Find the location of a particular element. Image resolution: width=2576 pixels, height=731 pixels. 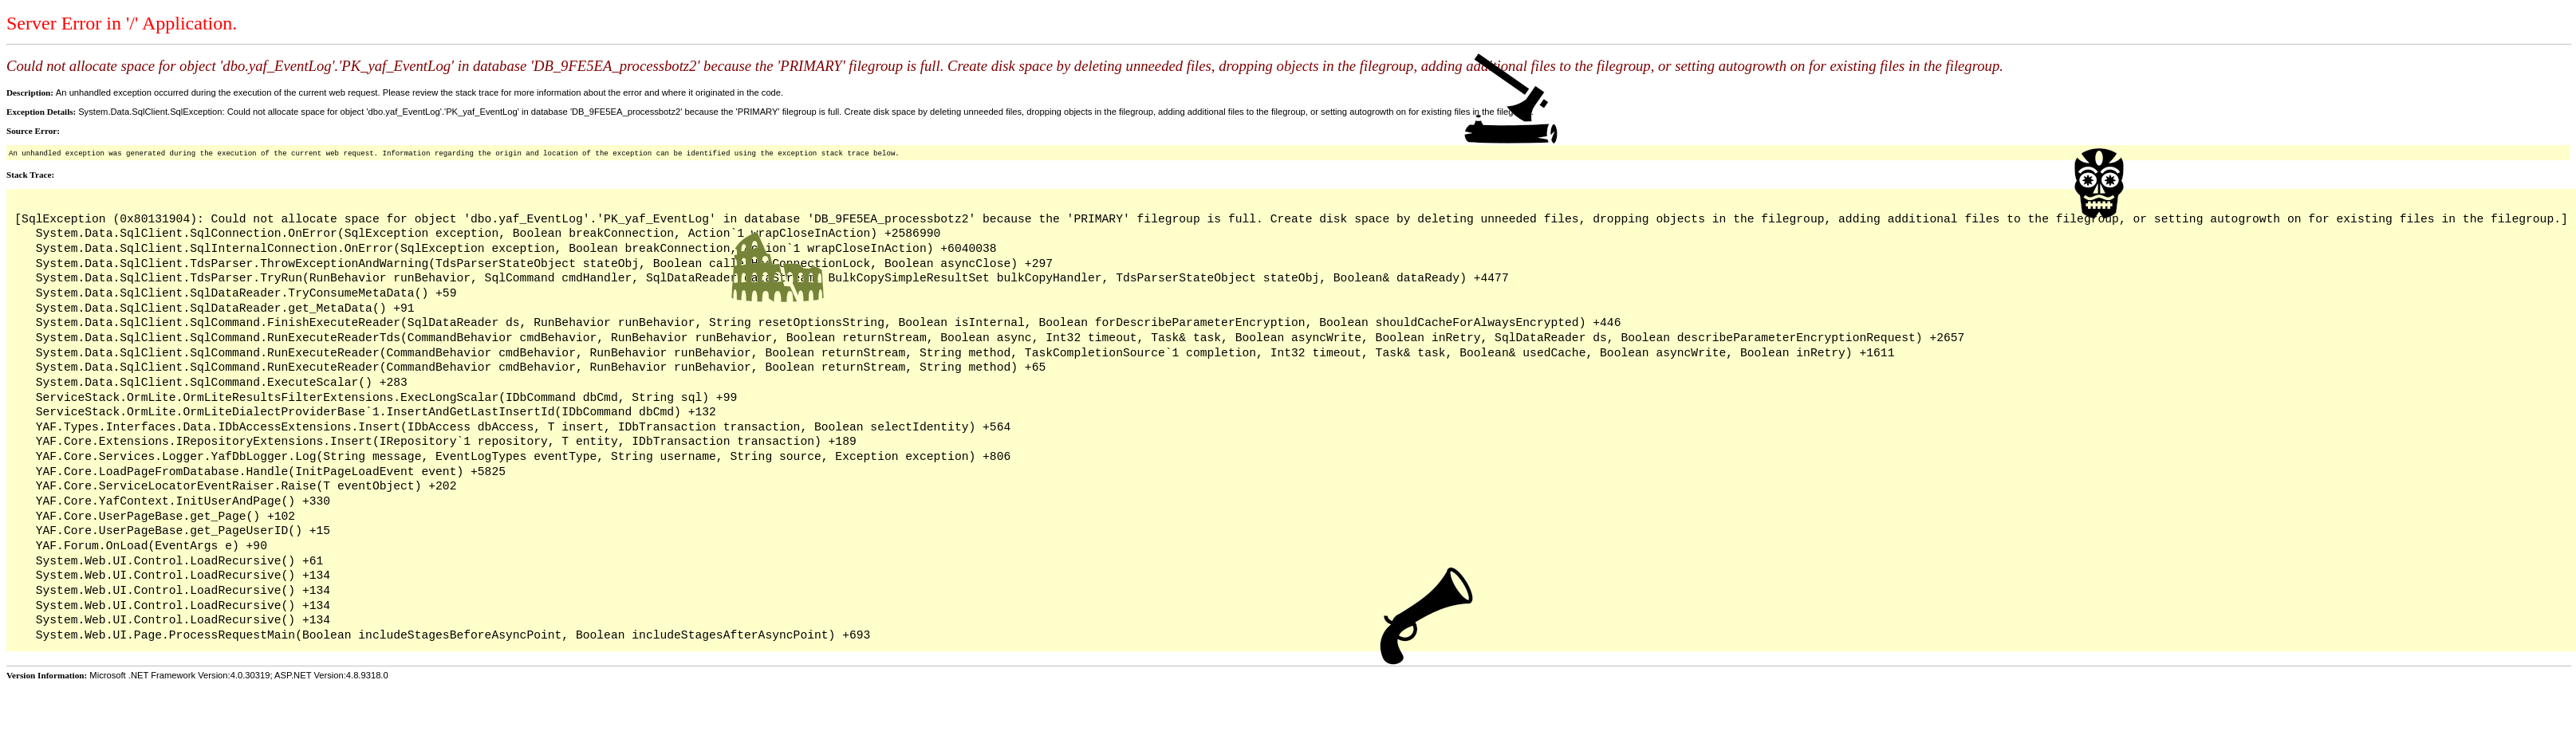

woodcutting or logging activity in a game is located at coordinates (1511, 98).